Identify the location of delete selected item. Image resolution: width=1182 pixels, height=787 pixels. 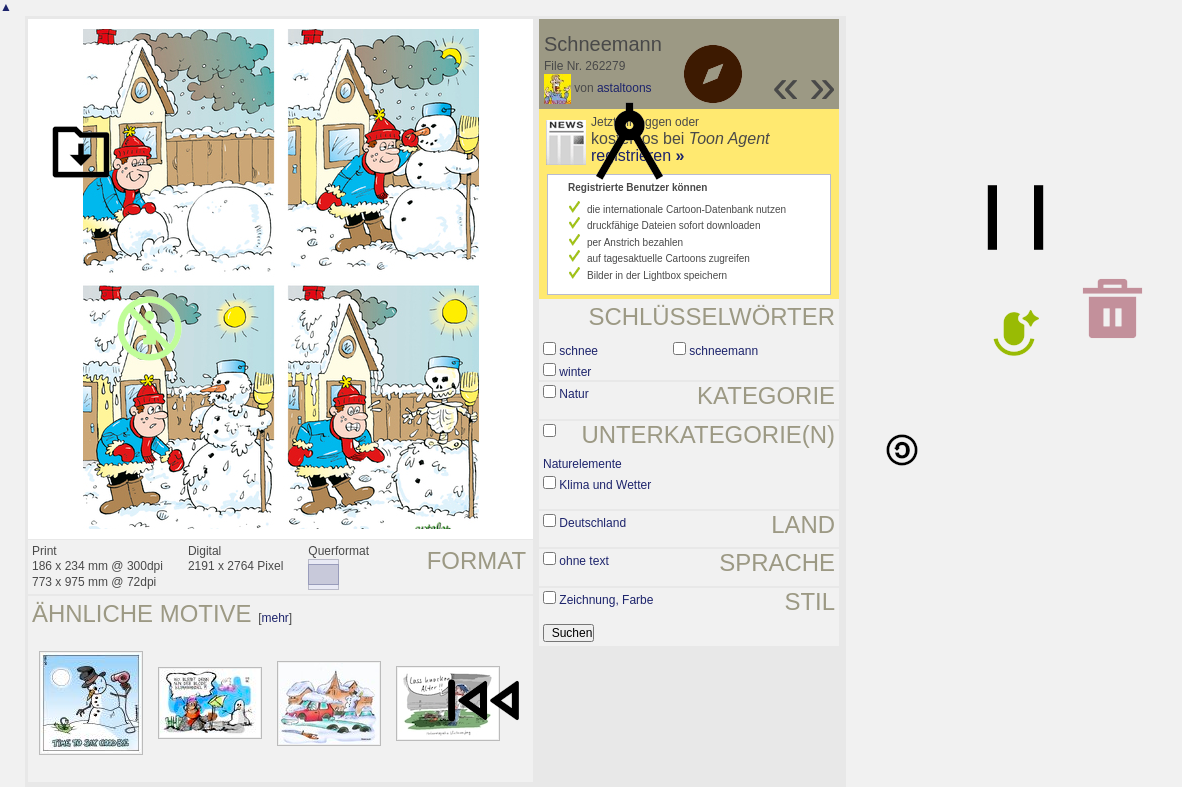
(1112, 308).